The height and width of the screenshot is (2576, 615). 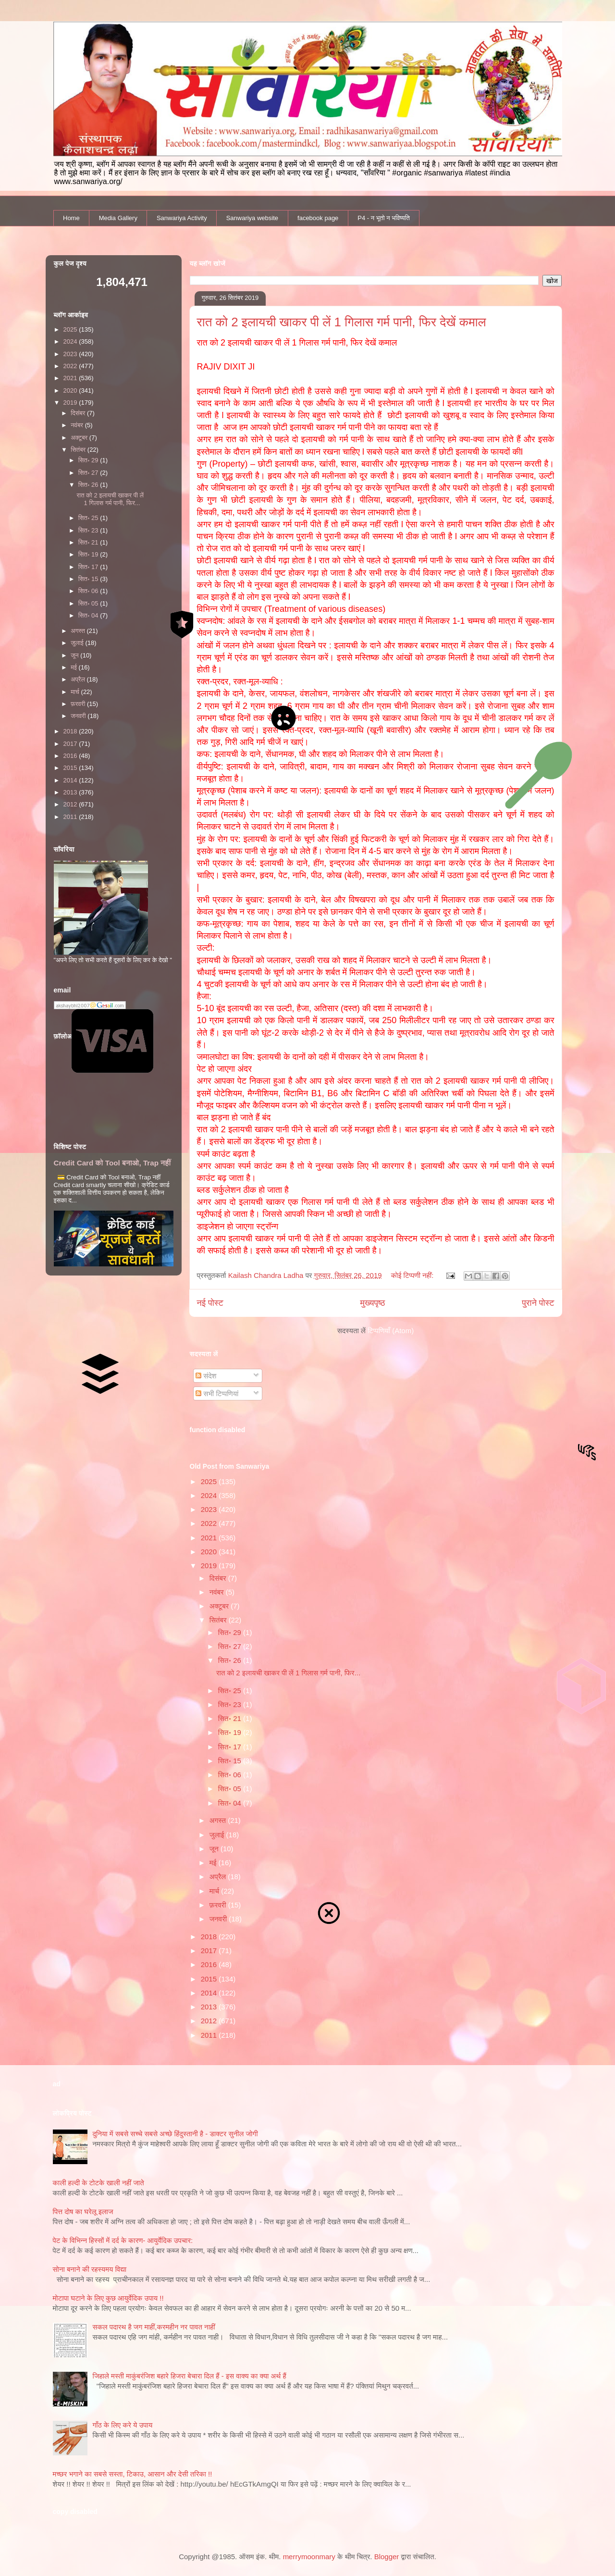 What do you see at coordinates (329, 1913) in the screenshot?
I see `close or dismiss a dialog` at bounding box center [329, 1913].